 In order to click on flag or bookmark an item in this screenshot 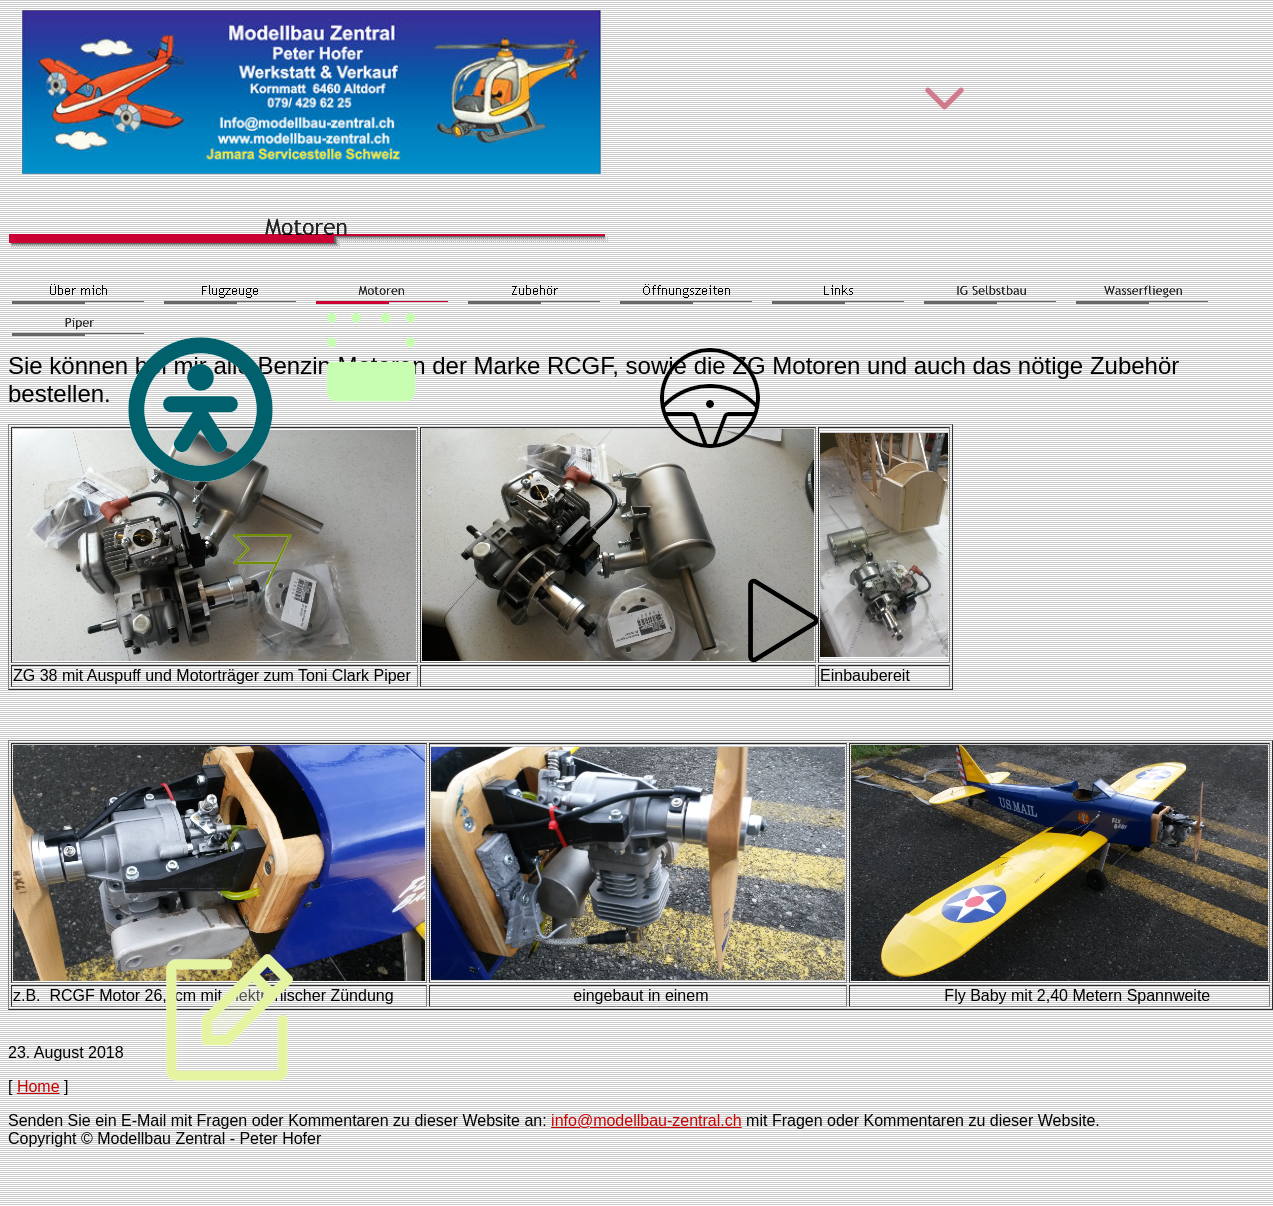, I will do `click(260, 556)`.